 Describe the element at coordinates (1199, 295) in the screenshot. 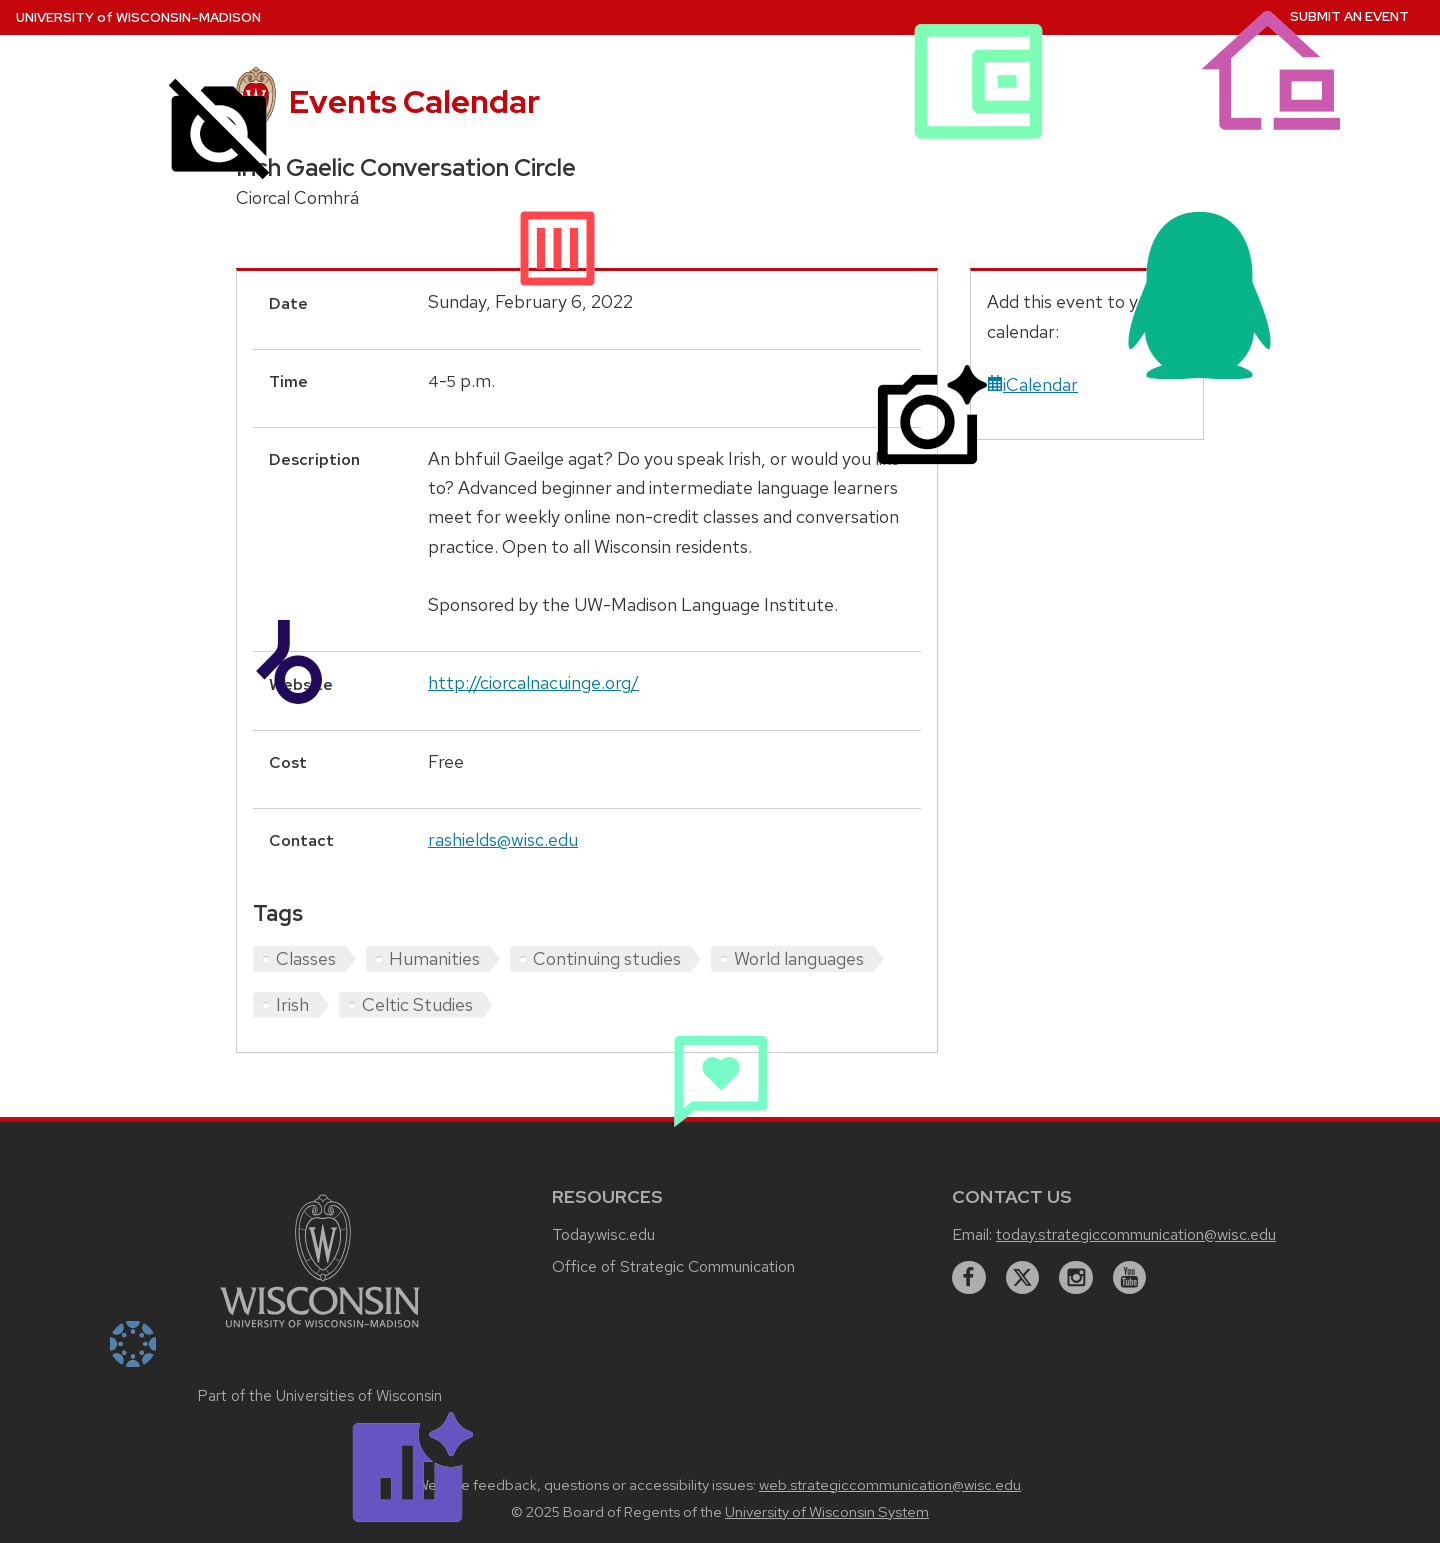

I see `open QQ messenger app` at that location.